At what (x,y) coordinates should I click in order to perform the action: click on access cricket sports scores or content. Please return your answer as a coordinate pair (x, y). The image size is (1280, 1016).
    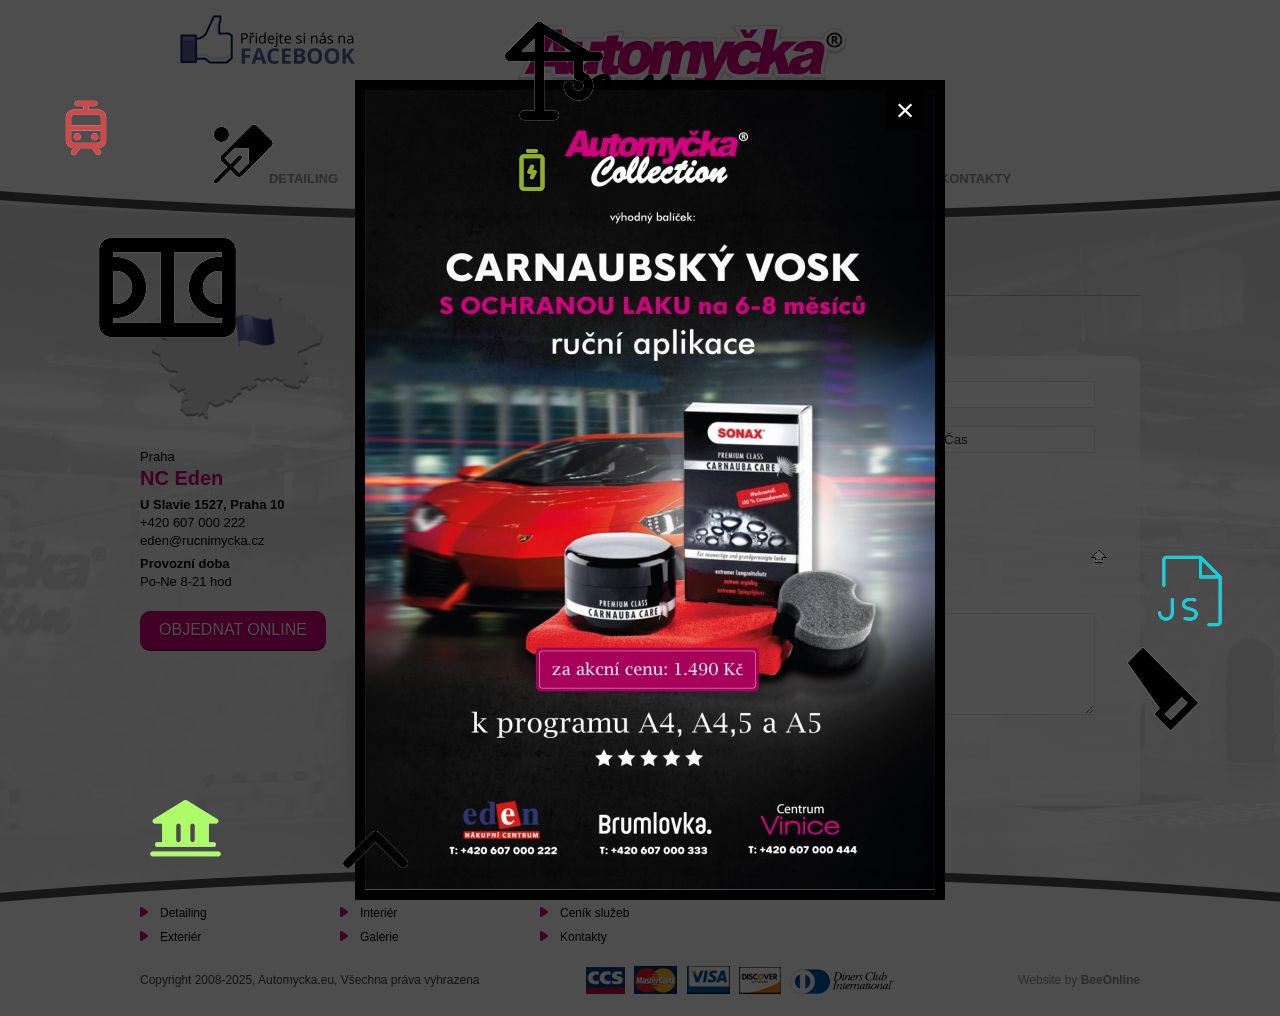
    Looking at the image, I should click on (240, 153).